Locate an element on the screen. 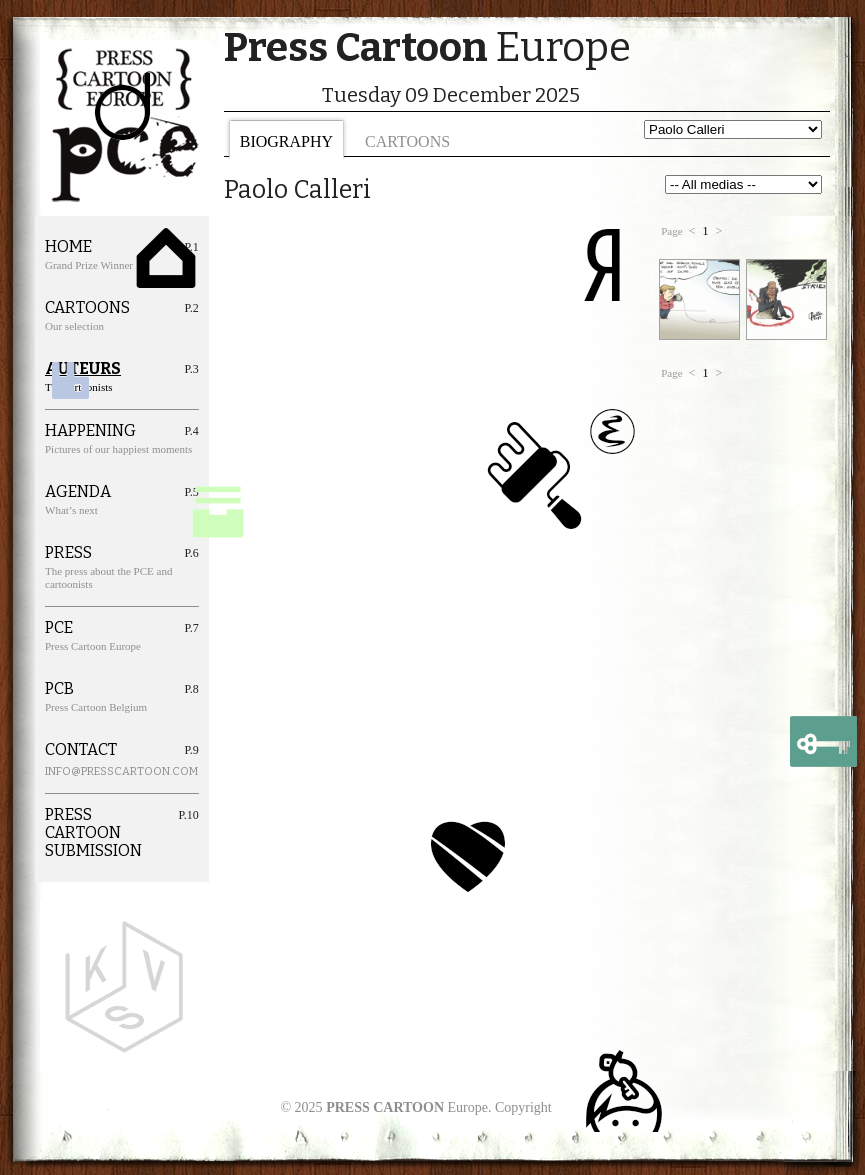 This screenshot has width=865, height=1175. open google home app is located at coordinates (166, 258).